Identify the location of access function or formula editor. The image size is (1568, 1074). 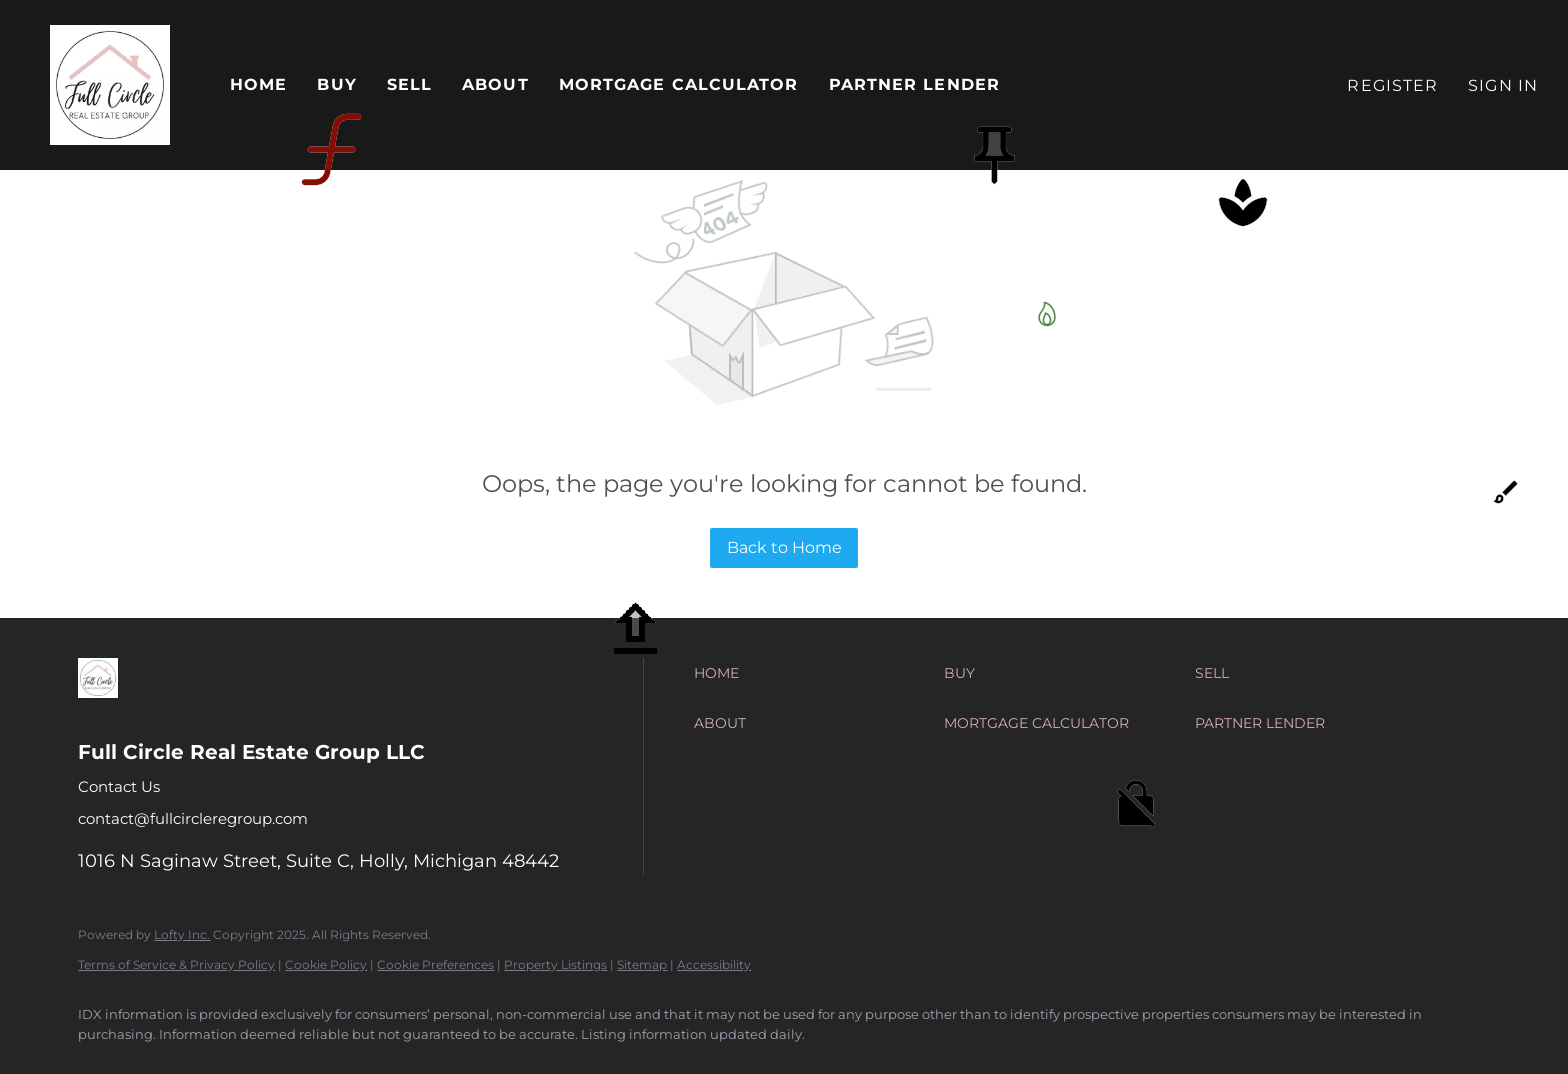
(331, 149).